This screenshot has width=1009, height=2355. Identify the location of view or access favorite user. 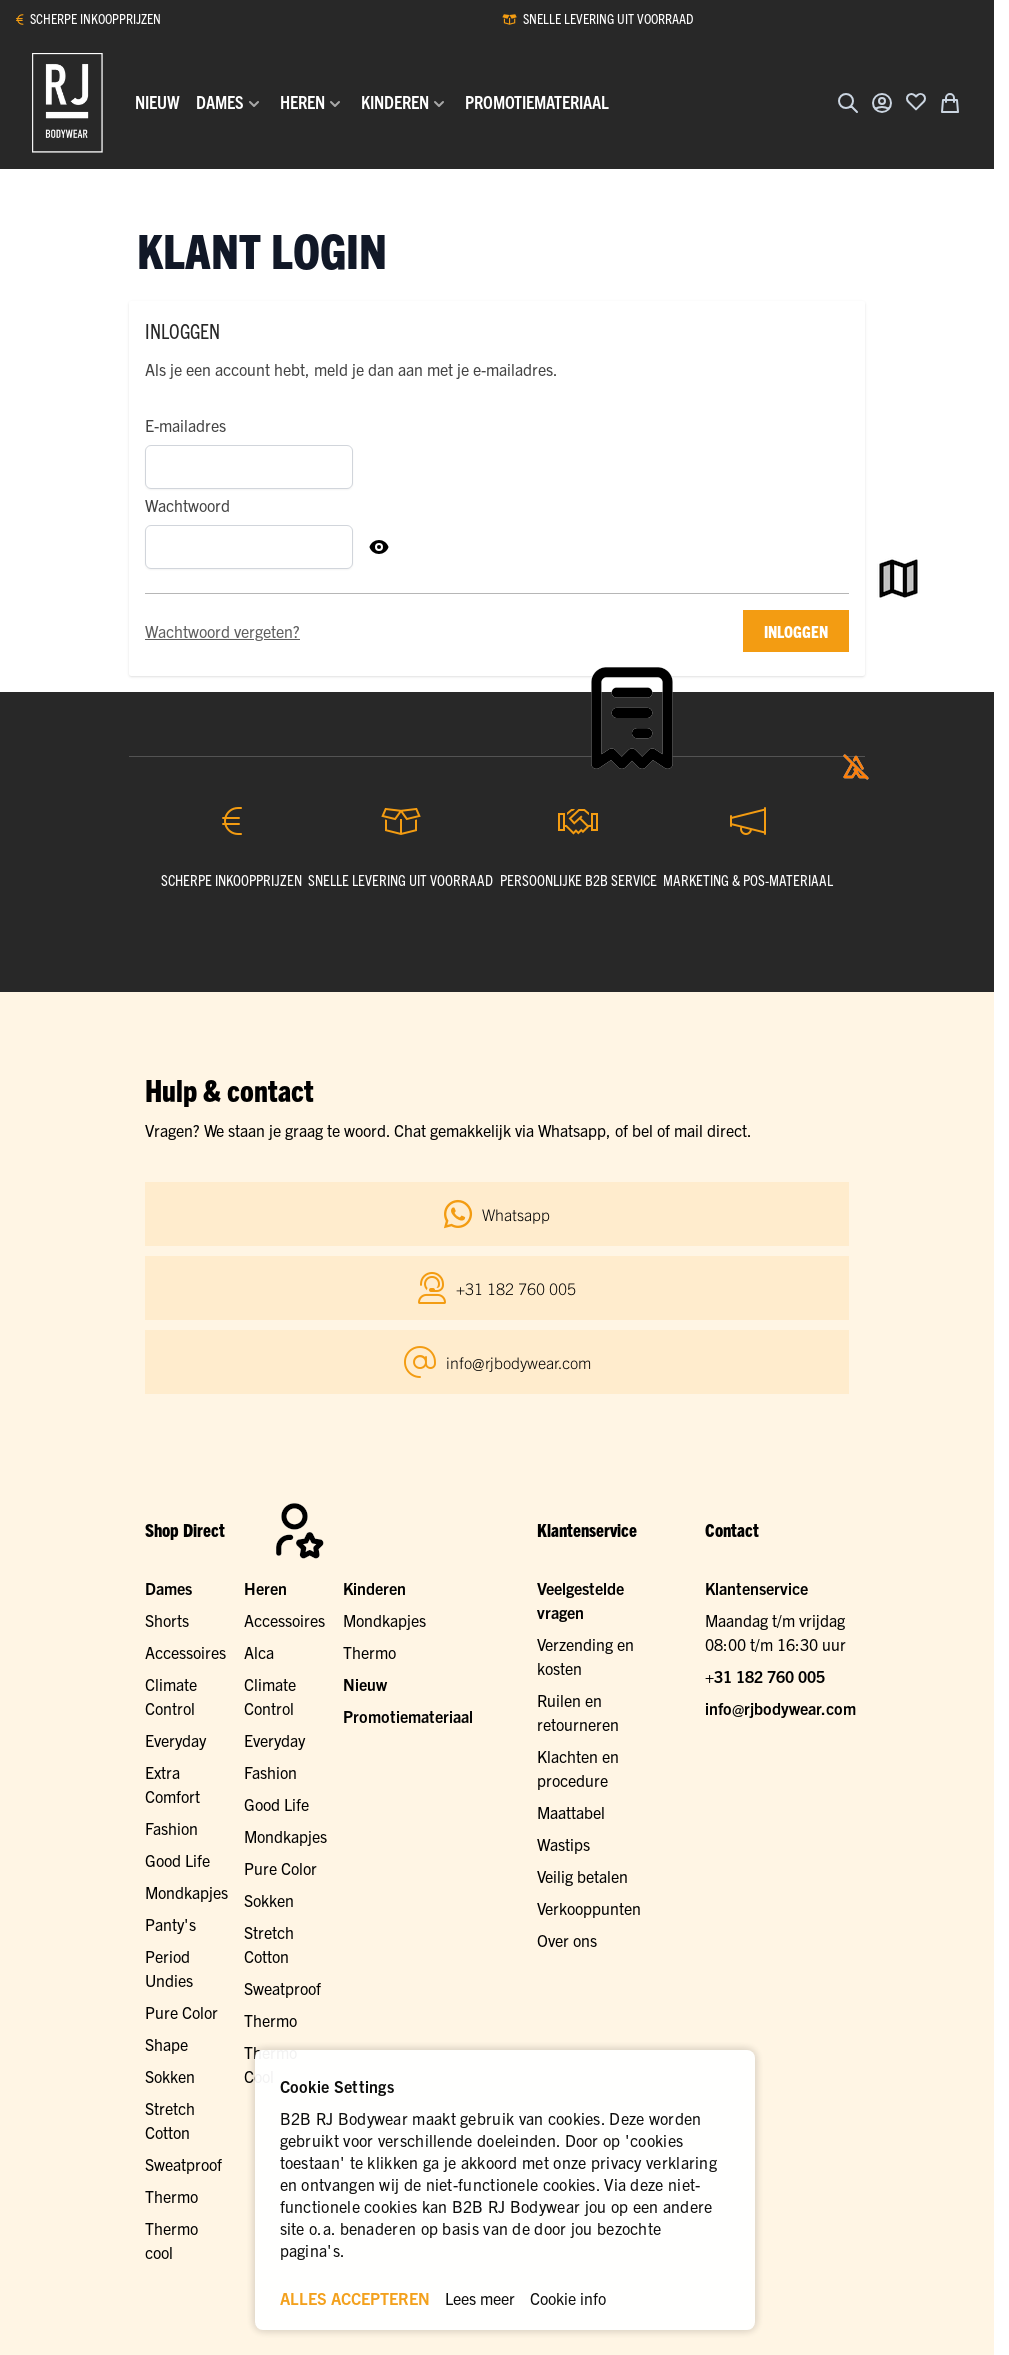
(294, 1529).